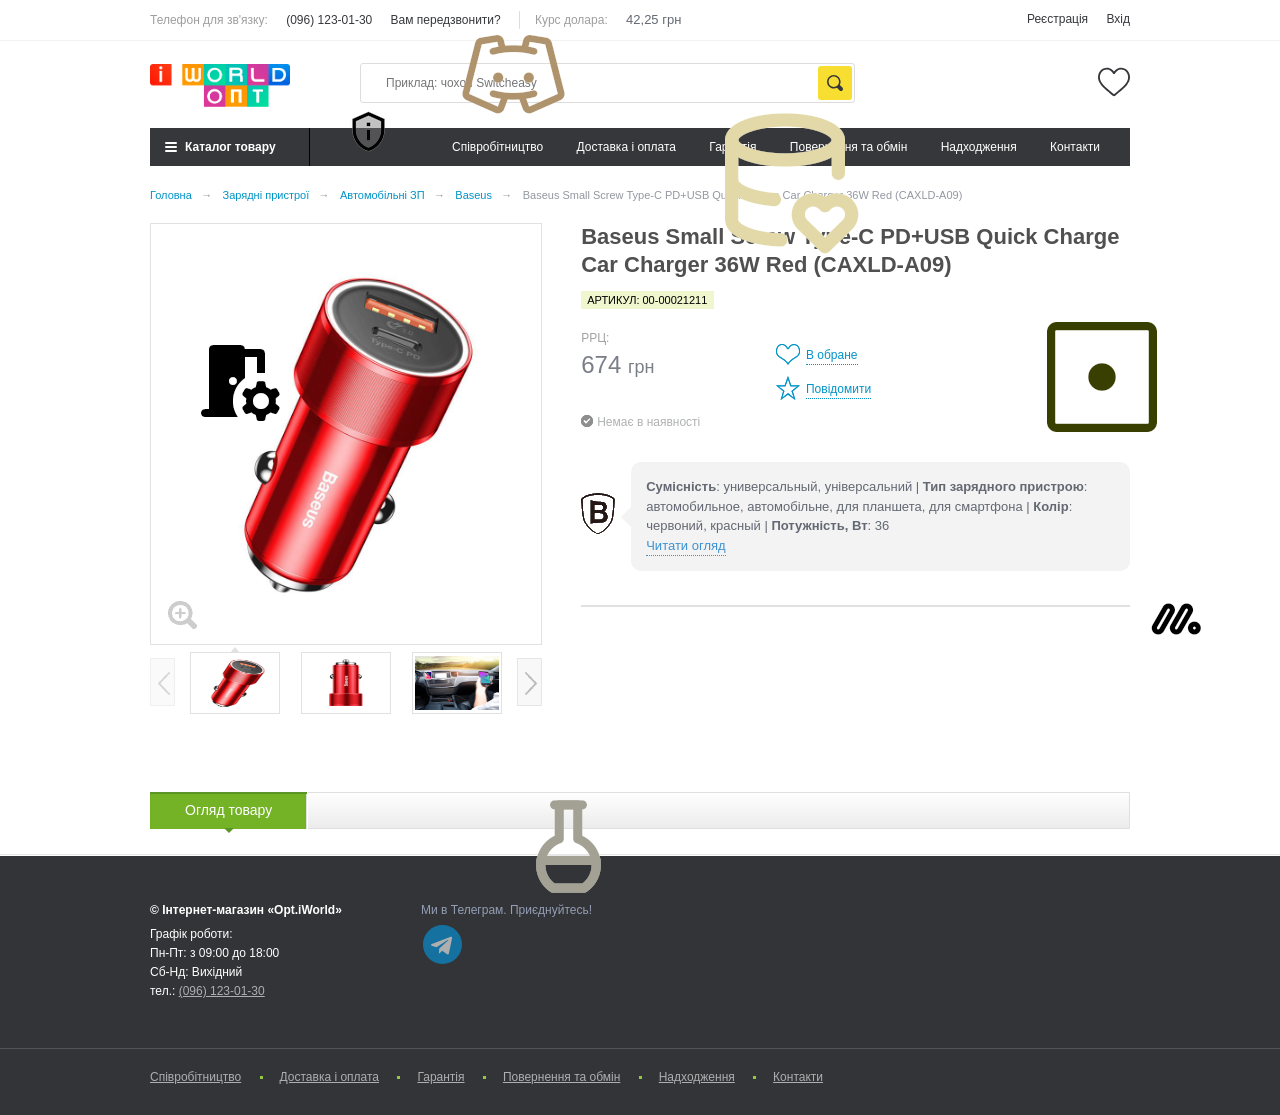 The height and width of the screenshot is (1115, 1280). What do you see at coordinates (237, 381) in the screenshot?
I see `adjust room or space settings` at bounding box center [237, 381].